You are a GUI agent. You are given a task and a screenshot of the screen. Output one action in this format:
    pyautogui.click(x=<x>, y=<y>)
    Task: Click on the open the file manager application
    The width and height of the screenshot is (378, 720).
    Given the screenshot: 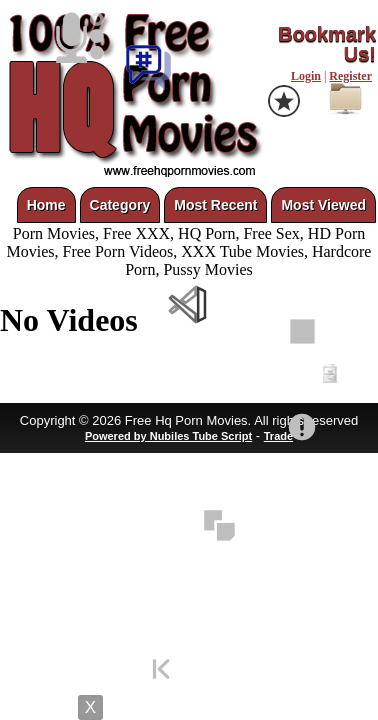 What is the action you would take?
    pyautogui.click(x=330, y=374)
    